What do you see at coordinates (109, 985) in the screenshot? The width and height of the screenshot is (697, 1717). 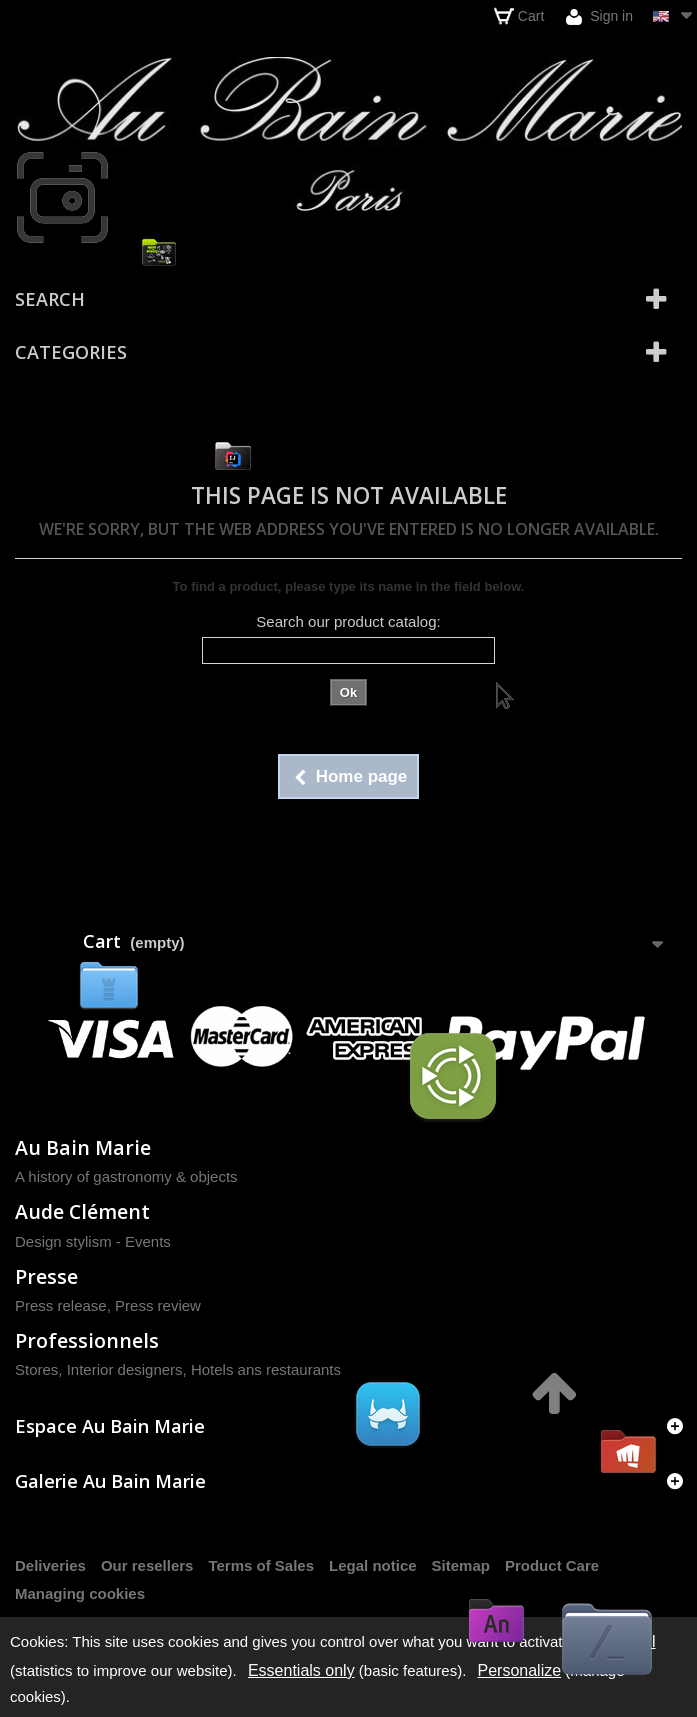 I see `open Intego security software folder` at bounding box center [109, 985].